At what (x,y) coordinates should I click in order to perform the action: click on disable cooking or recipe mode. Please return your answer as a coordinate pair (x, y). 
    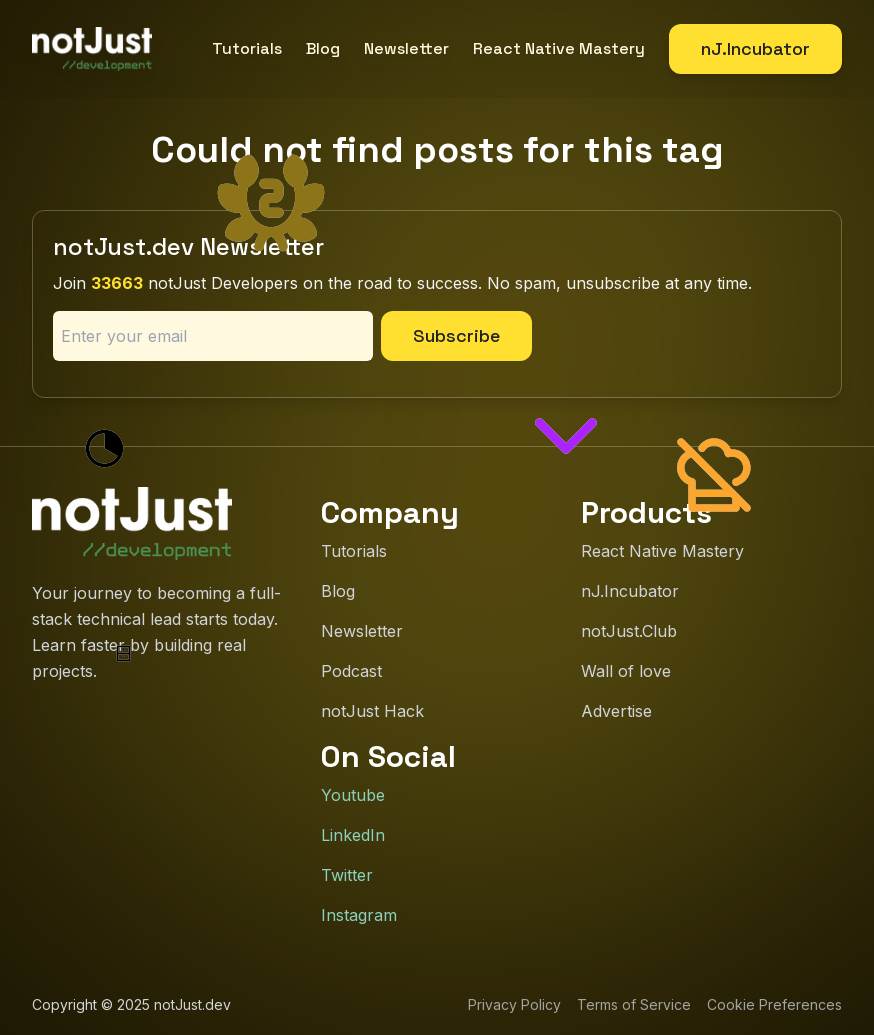
    Looking at the image, I should click on (714, 475).